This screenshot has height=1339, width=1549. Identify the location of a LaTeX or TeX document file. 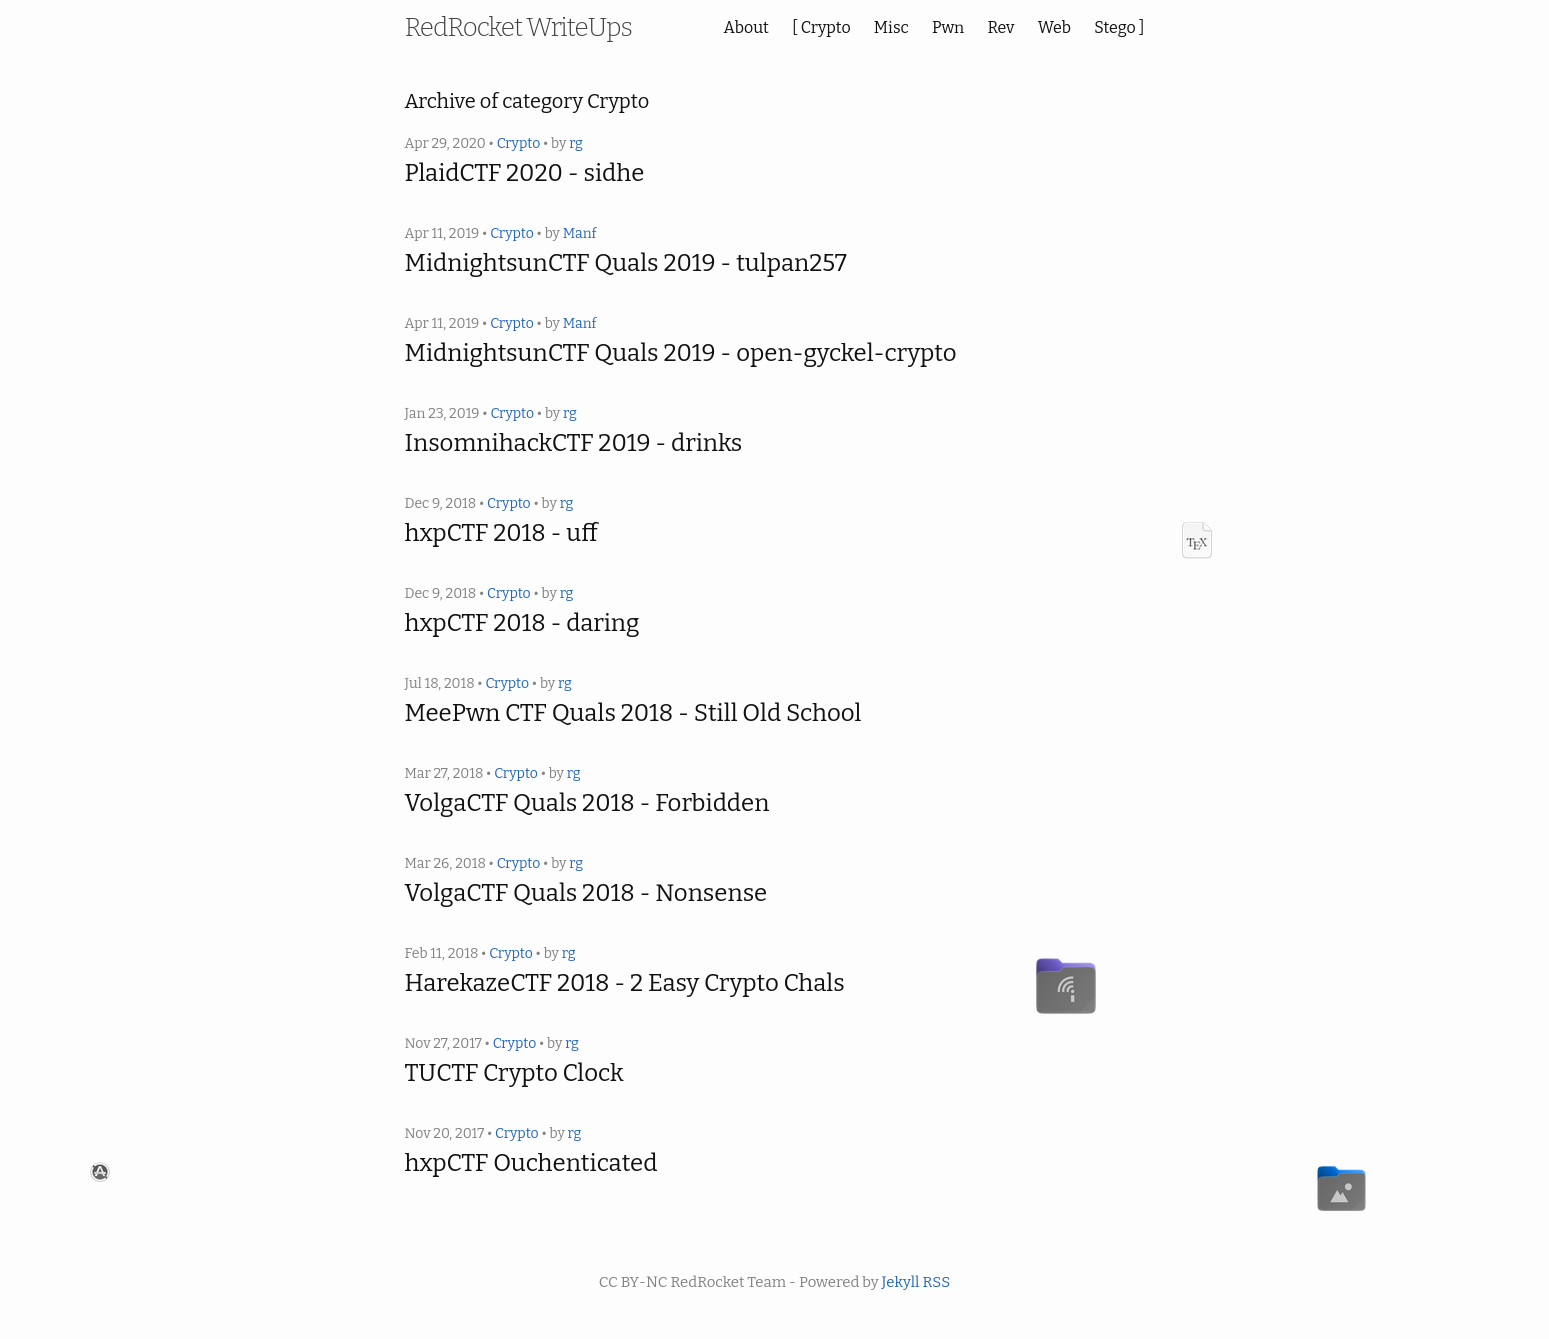
(1197, 540).